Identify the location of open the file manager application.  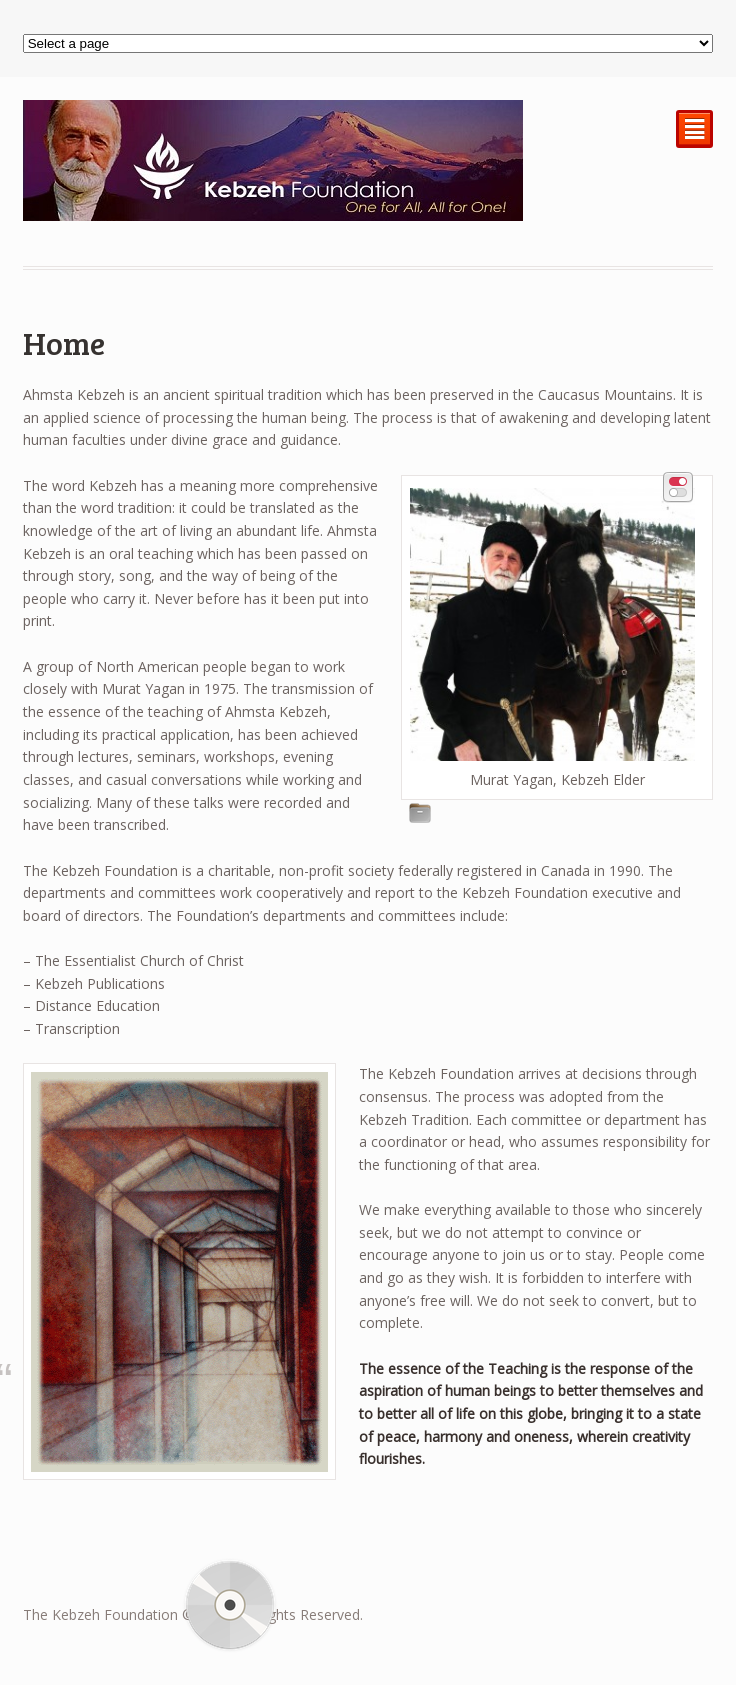
(420, 813).